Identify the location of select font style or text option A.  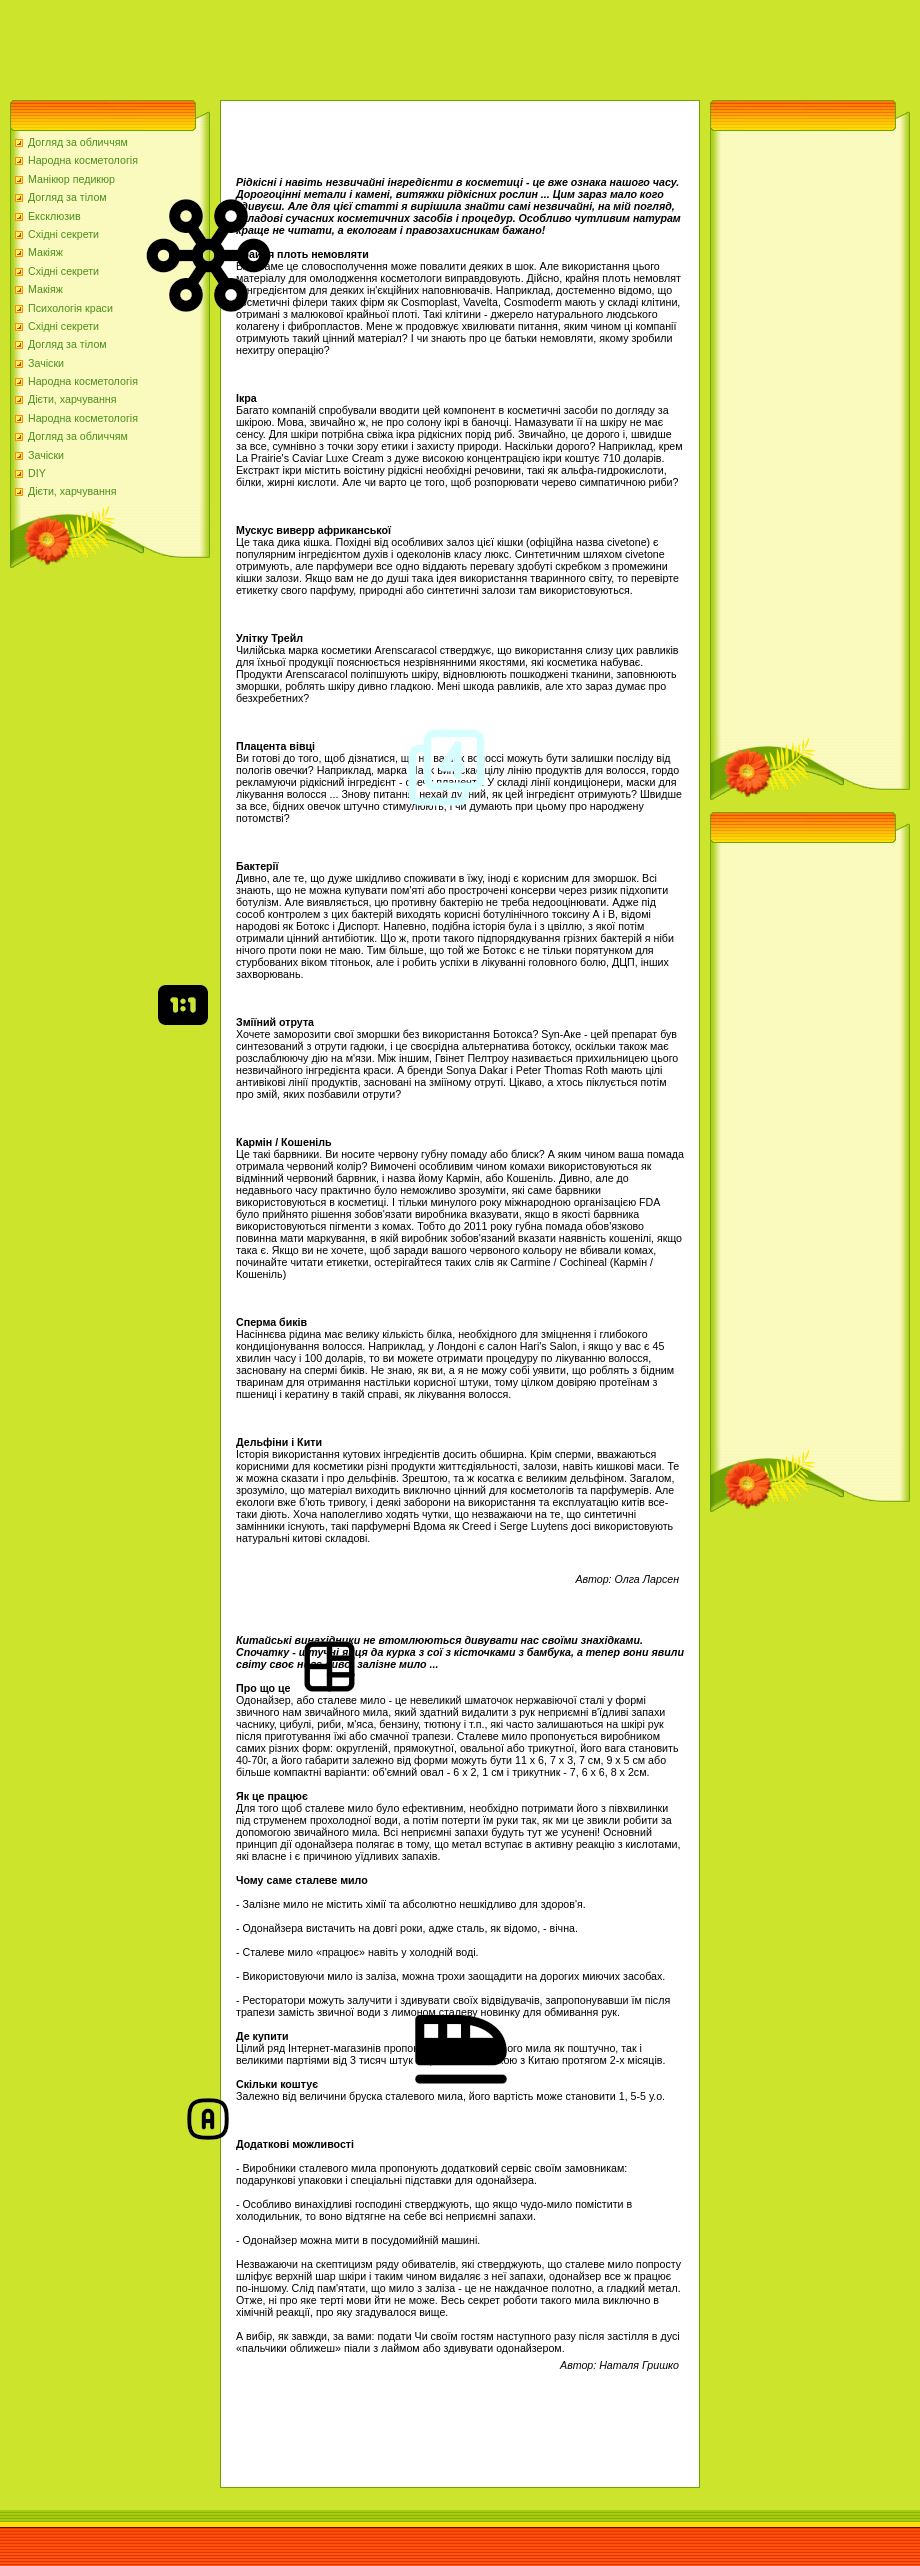
(208, 2119).